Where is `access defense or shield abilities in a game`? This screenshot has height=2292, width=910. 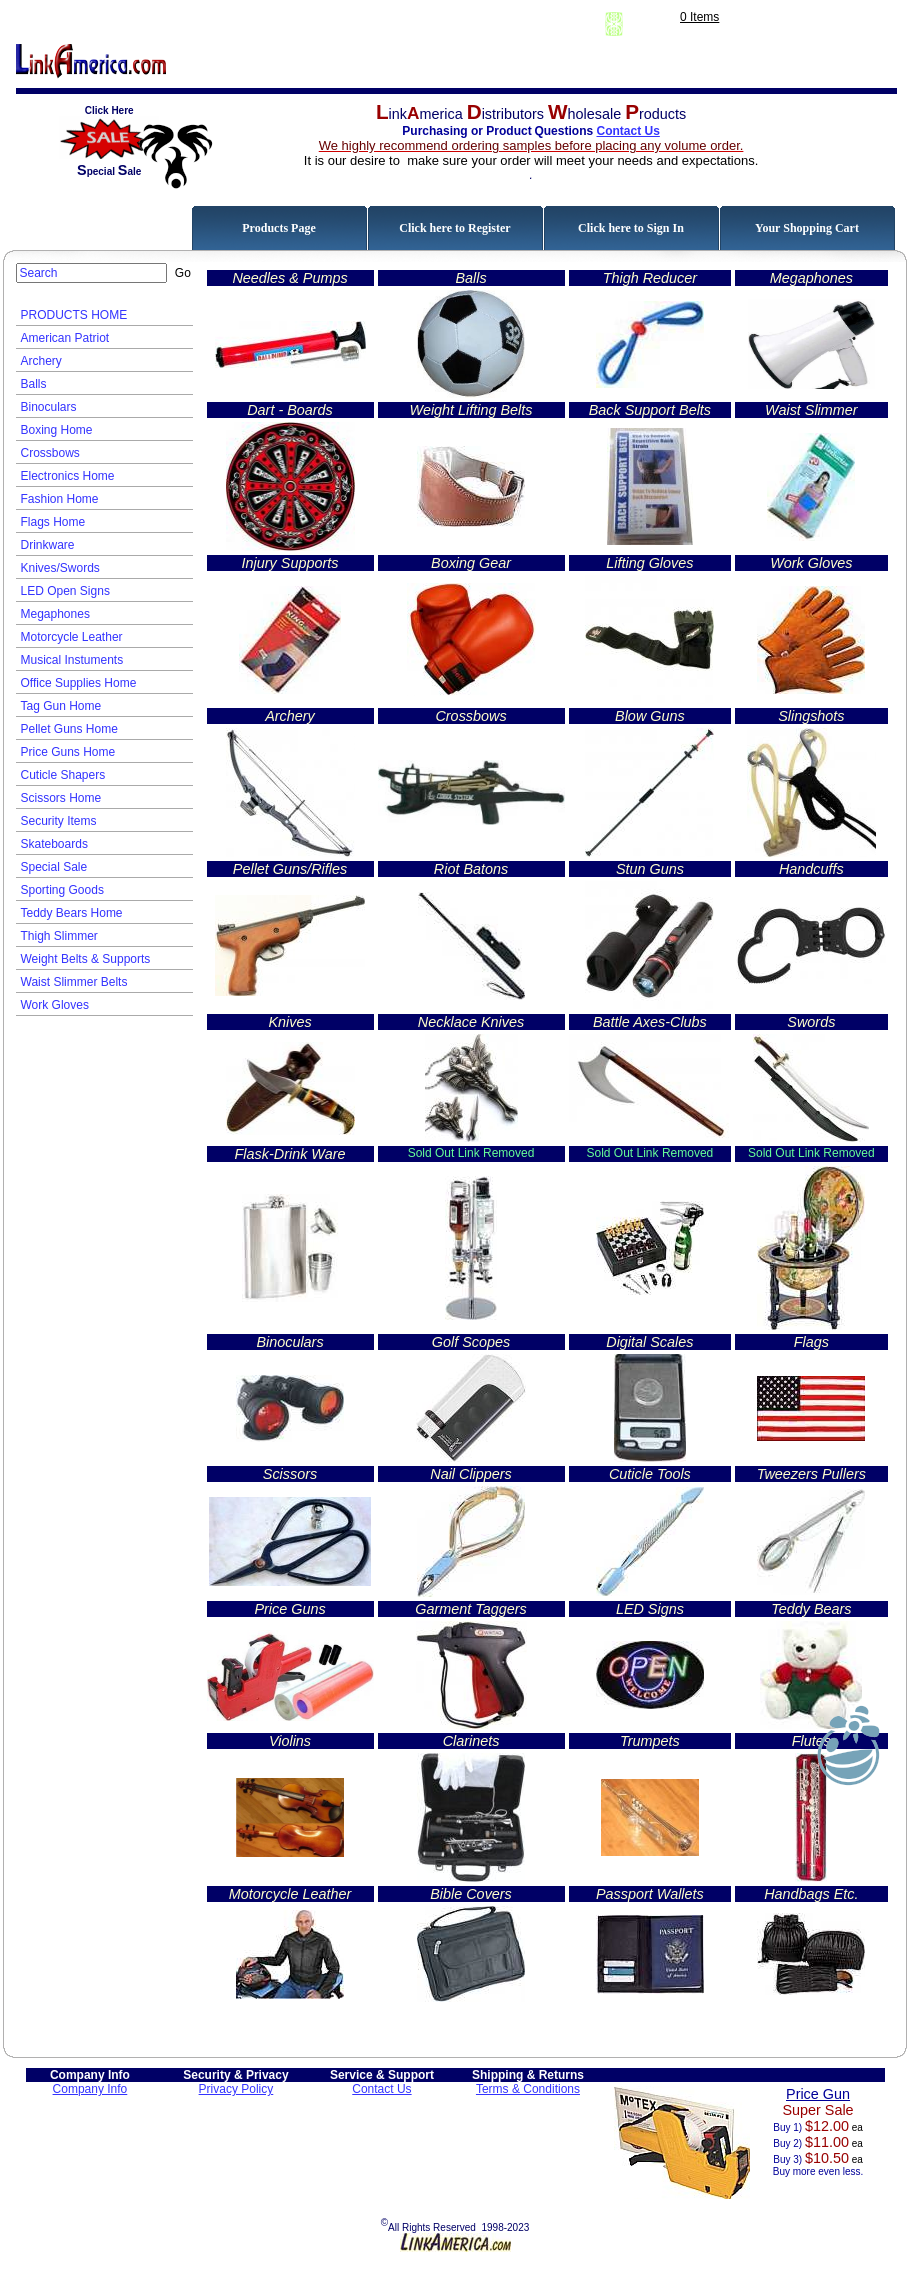 access defense or shield abilities in a game is located at coordinates (614, 24).